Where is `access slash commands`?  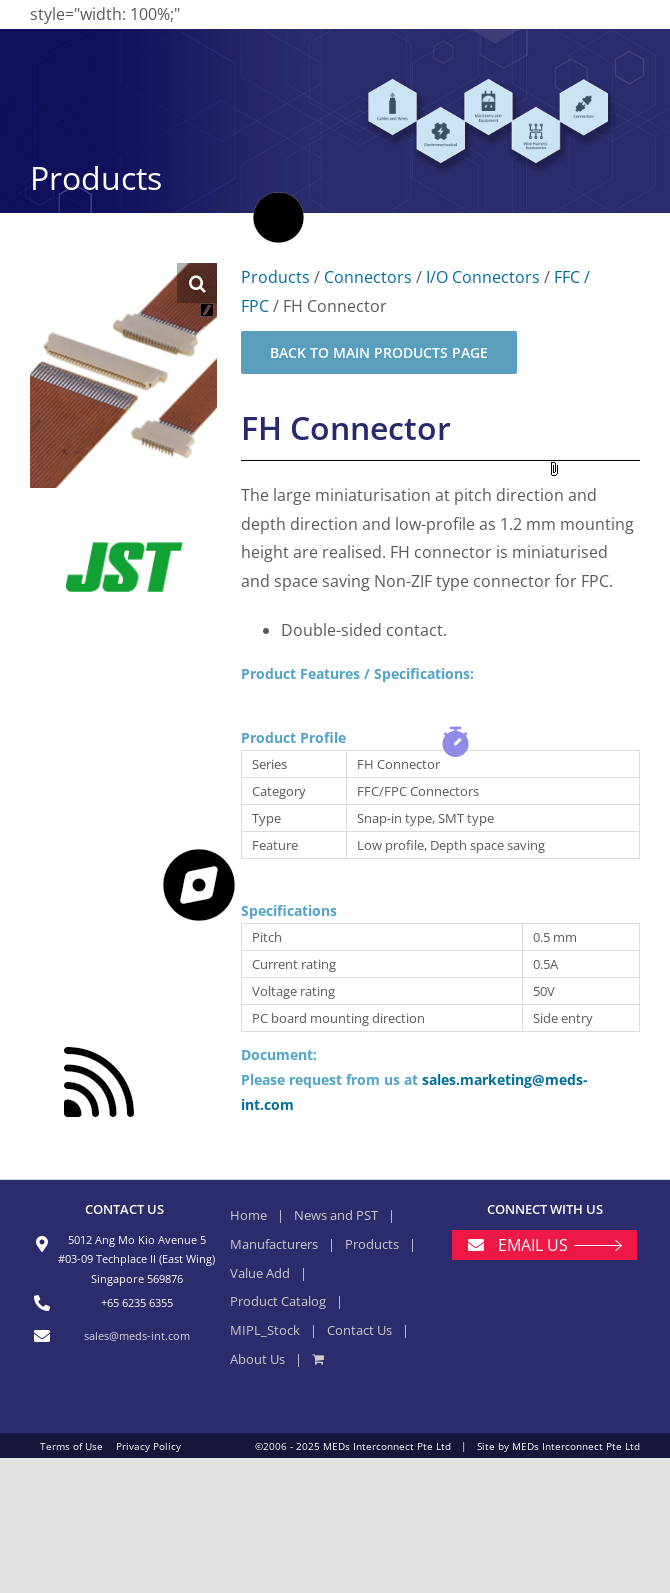
access slash commands is located at coordinates (207, 310).